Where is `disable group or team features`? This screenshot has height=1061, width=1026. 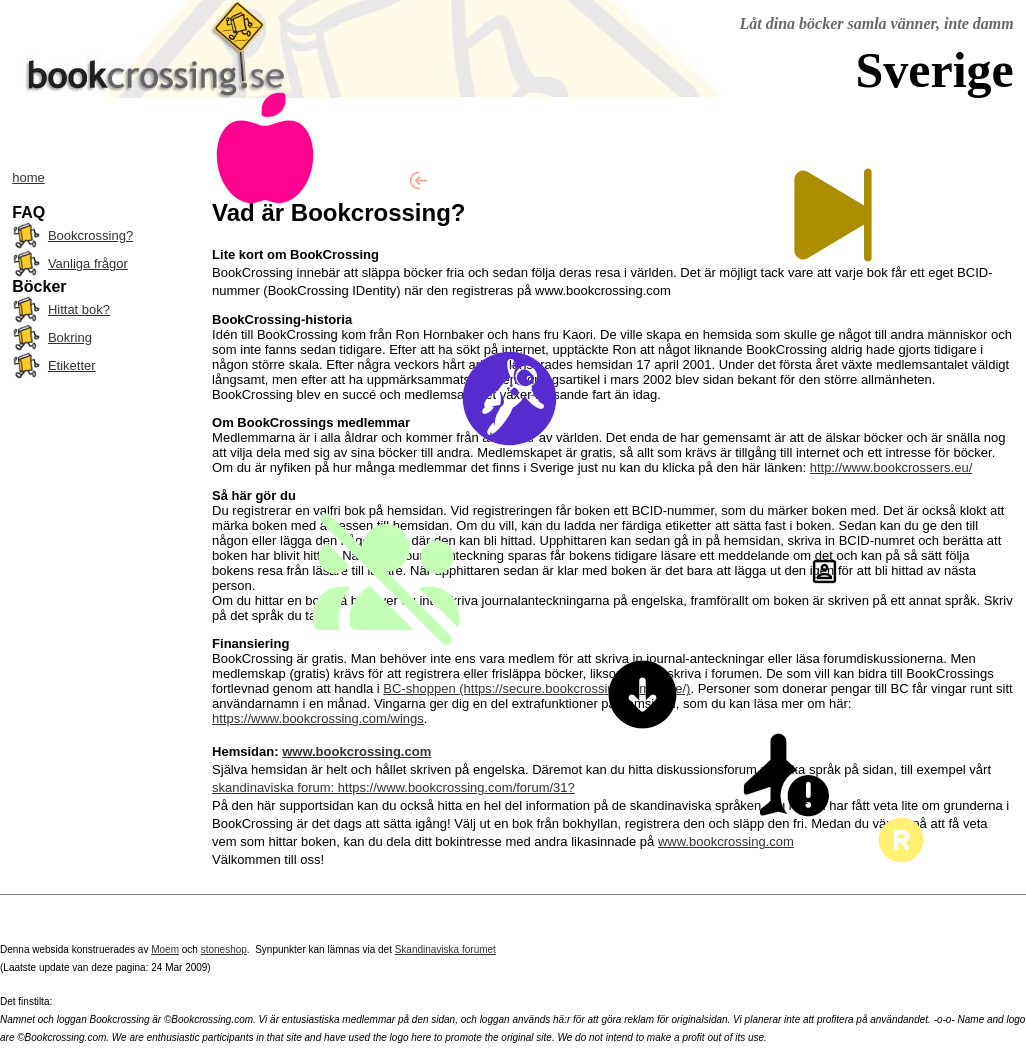 disable group or team features is located at coordinates (386, 579).